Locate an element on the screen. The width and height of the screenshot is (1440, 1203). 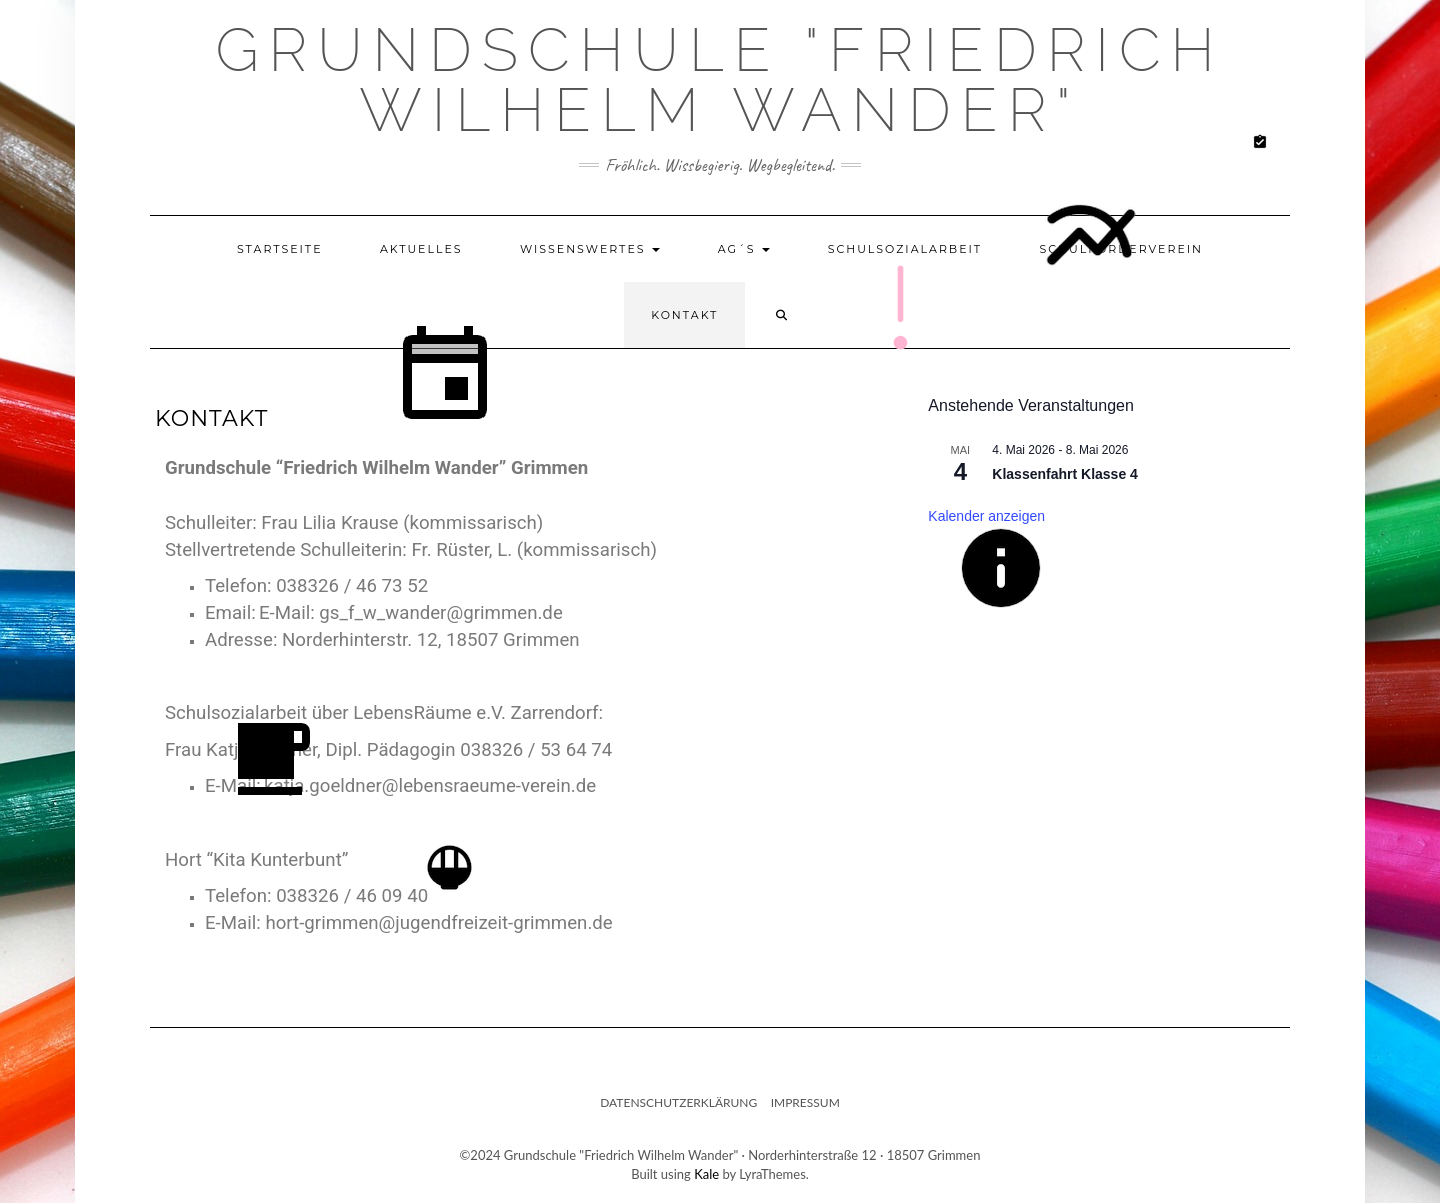
browse asian or rice-based cuisine options is located at coordinates (449, 867).